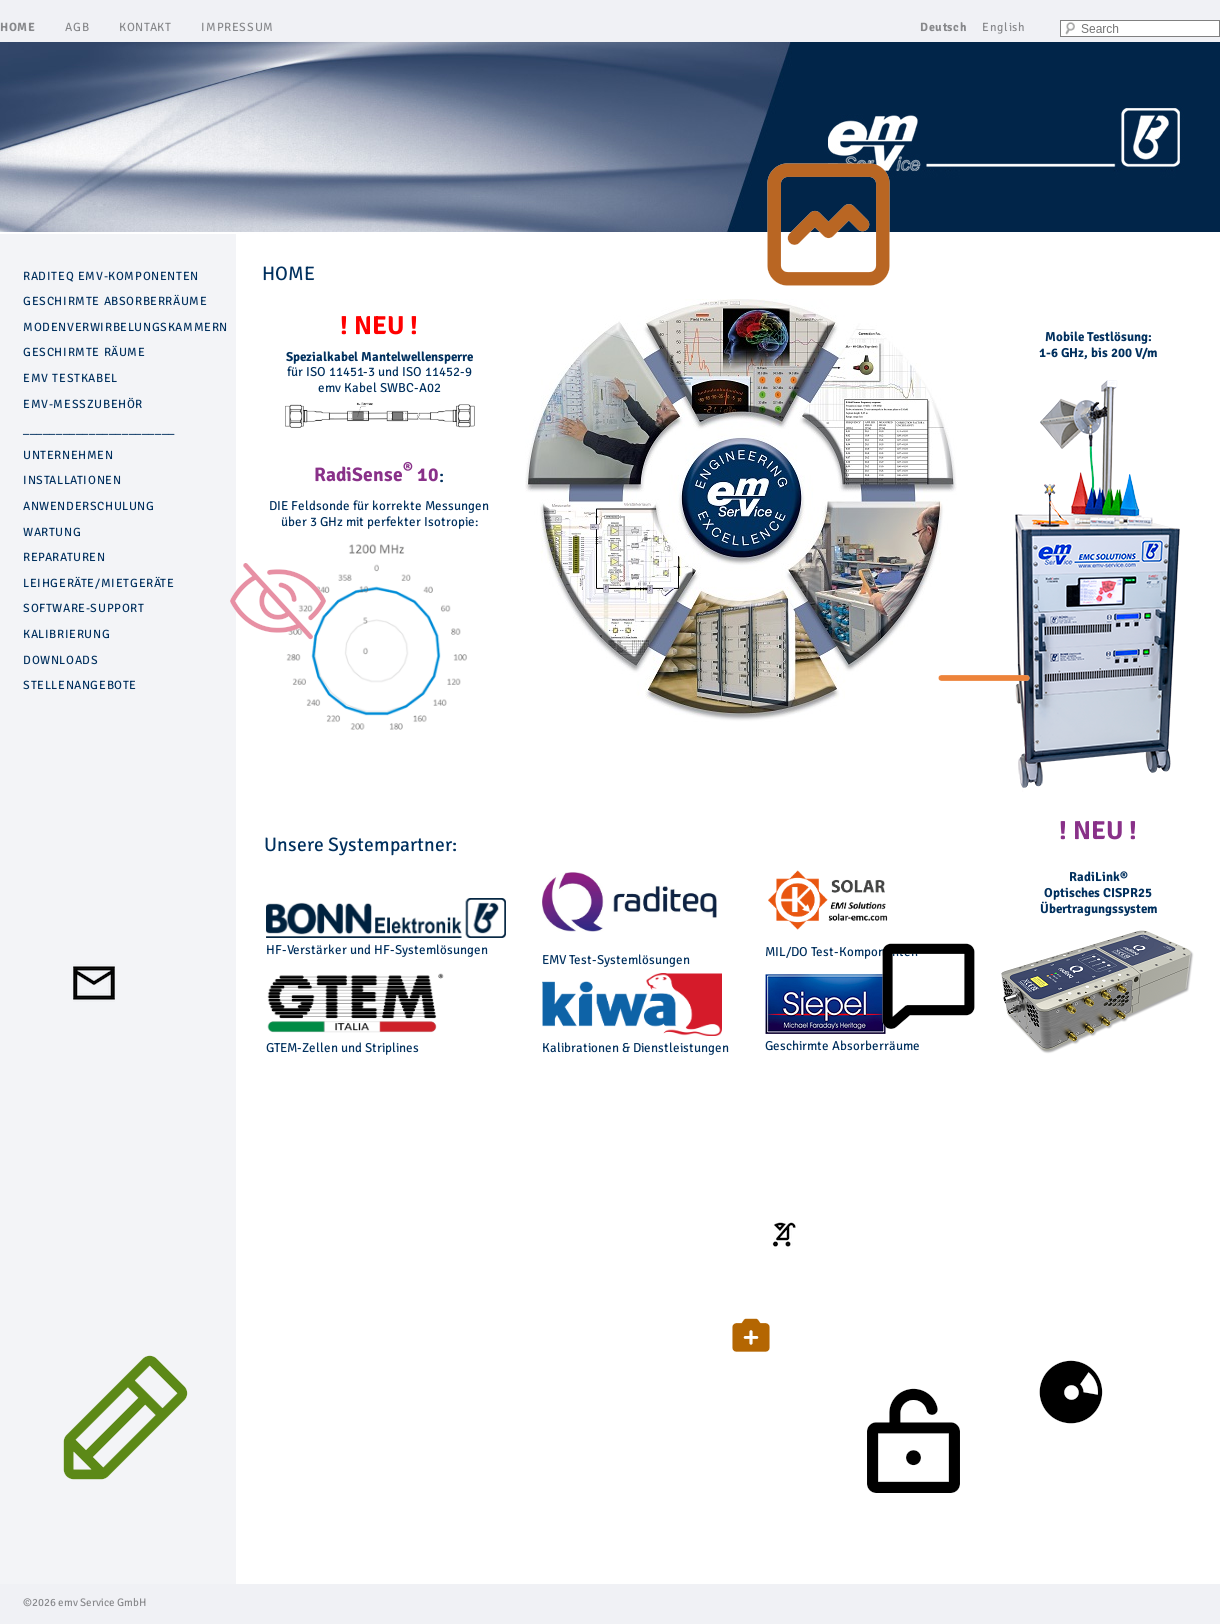  Describe the element at coordinates (123, 1420) in the screenshot. I see `edit or modify content` at that location.